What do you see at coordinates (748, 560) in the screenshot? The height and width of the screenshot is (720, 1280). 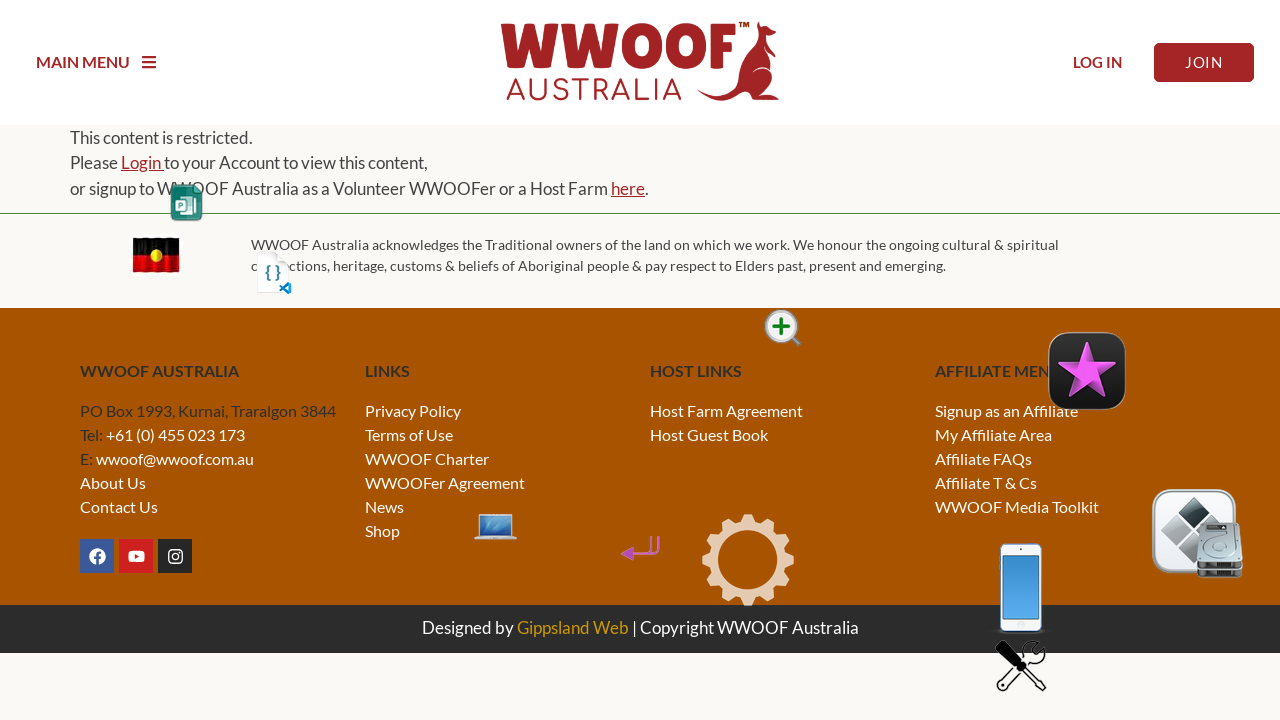 I see `placeholder or missing library behavior indicator` at bounding box center [748, 560].